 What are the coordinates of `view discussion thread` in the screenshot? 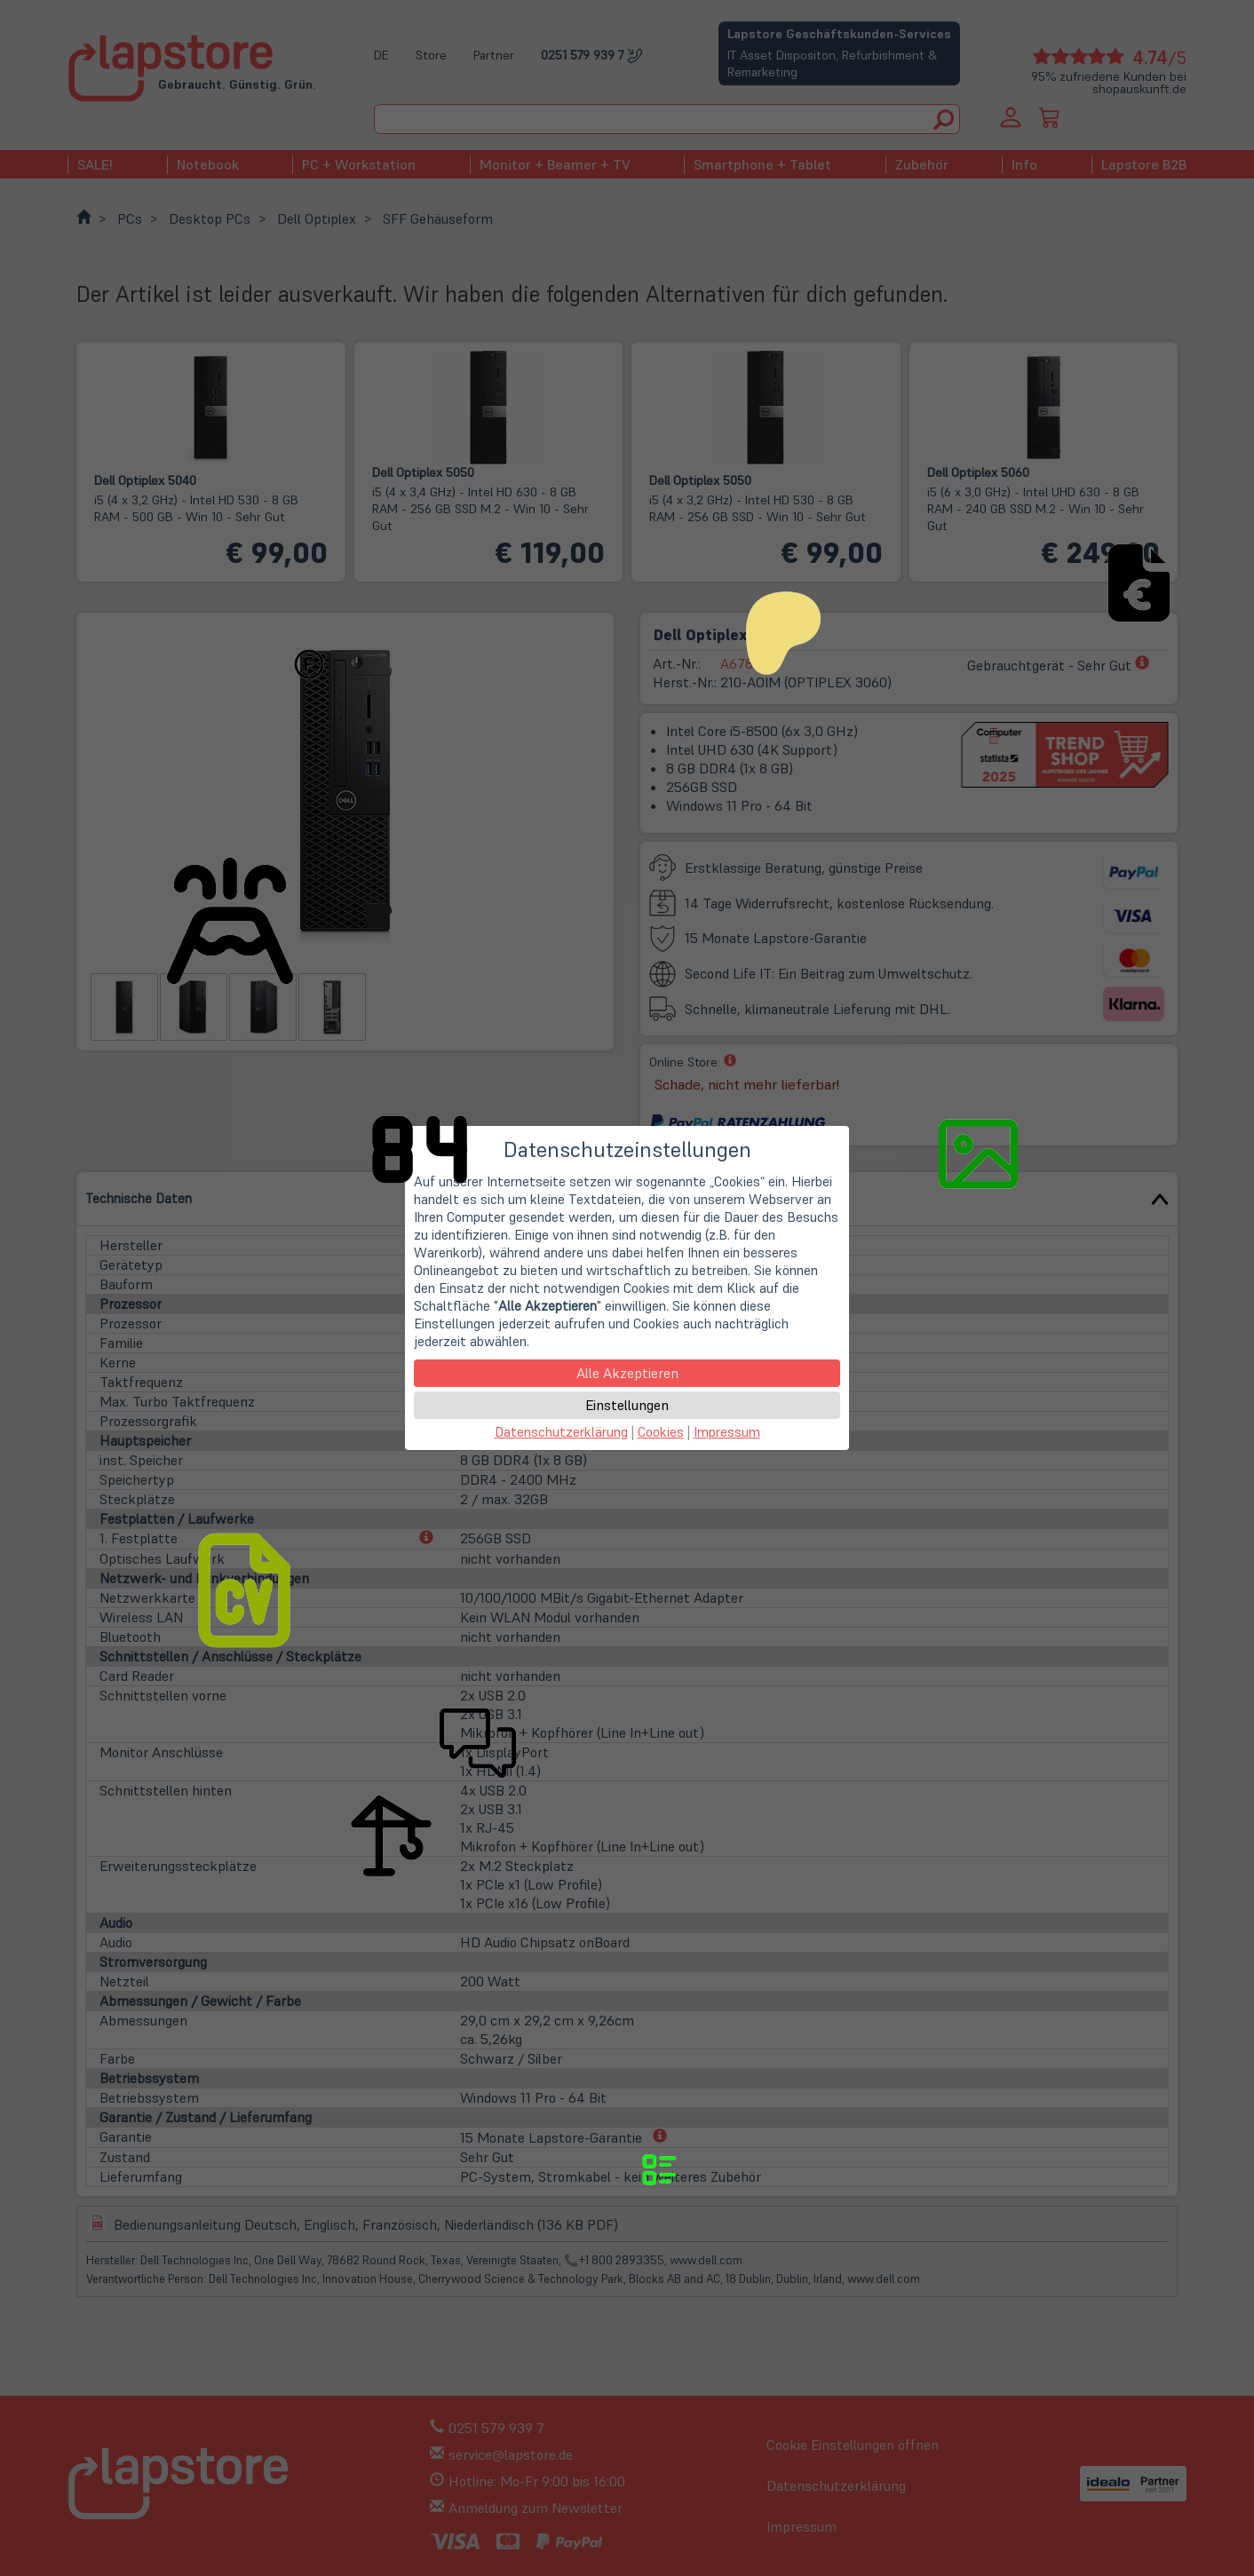 It's located at (478, 1743).